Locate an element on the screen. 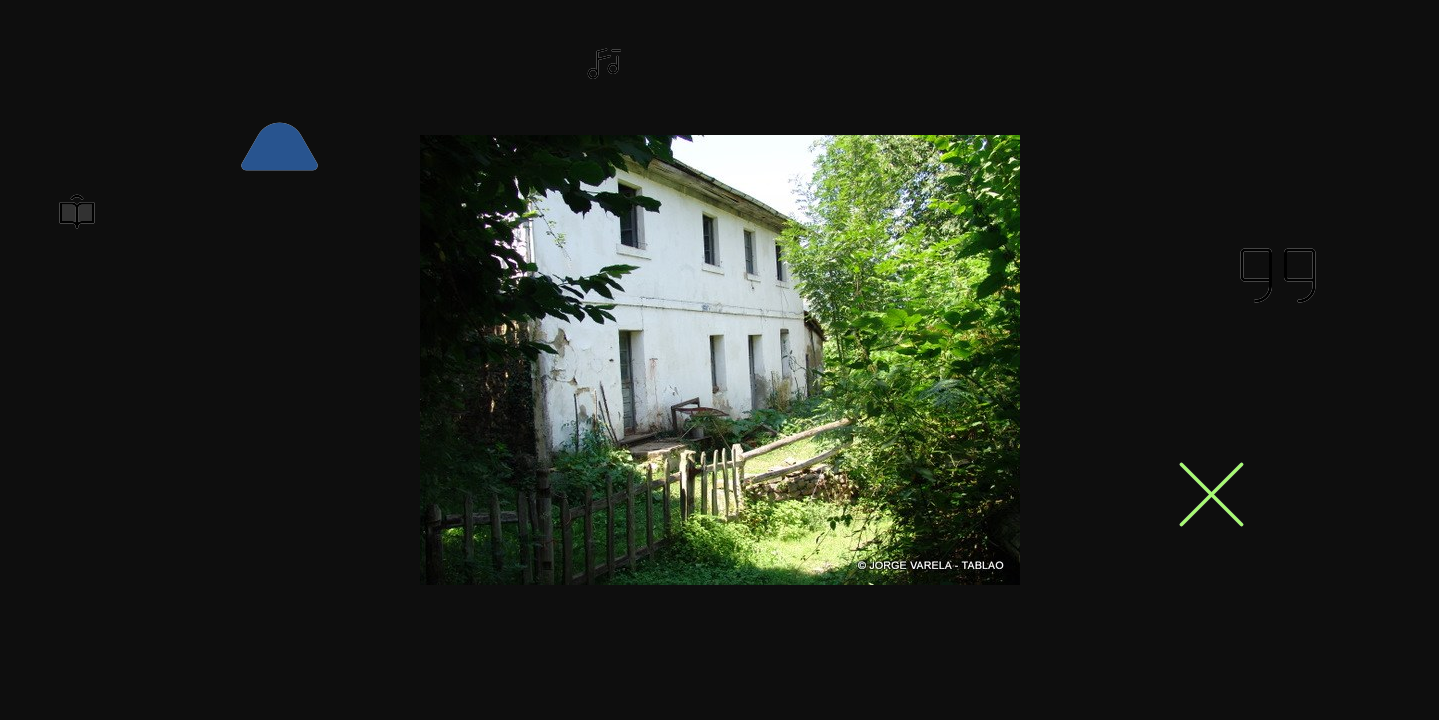 The height and width of the screenshot is (720, 1439). view user profile or account details is located at coordinates (77, 211).